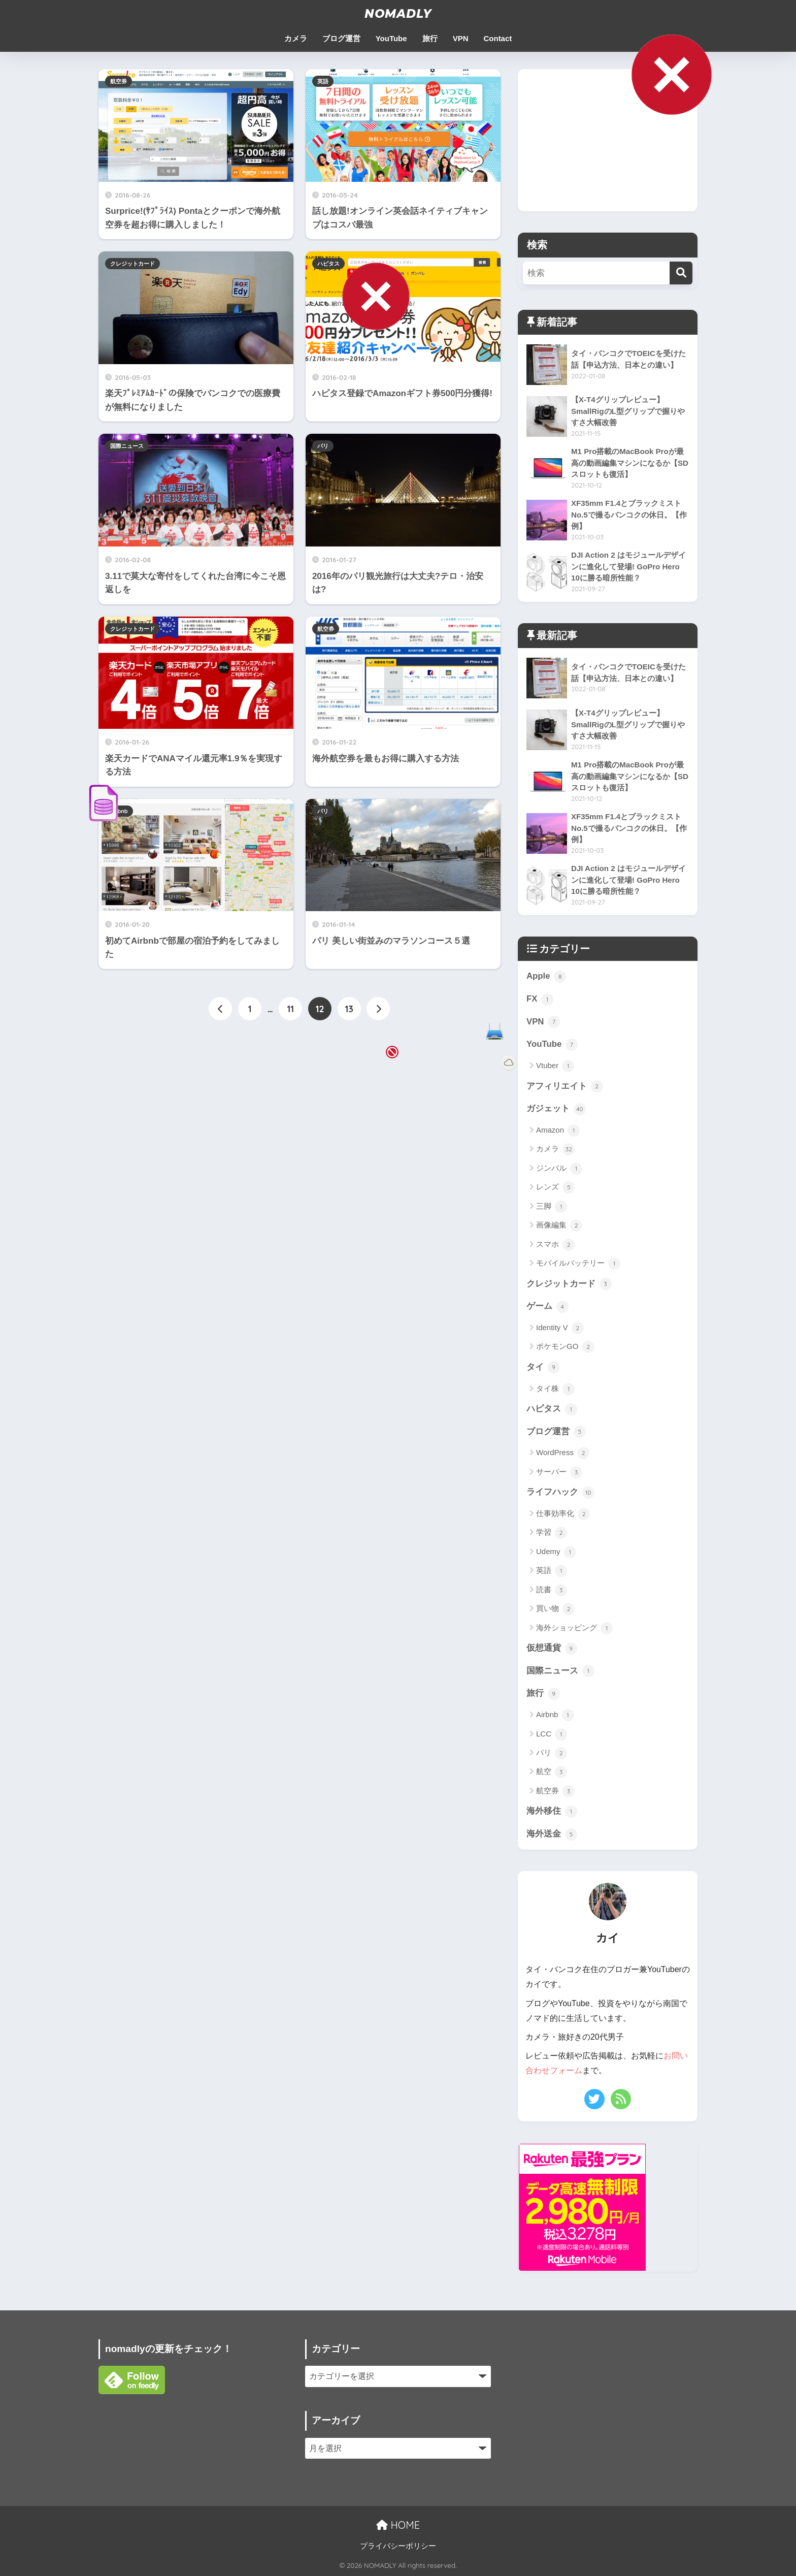  I want to click on stop or cancel the current action, so click(376, 296).